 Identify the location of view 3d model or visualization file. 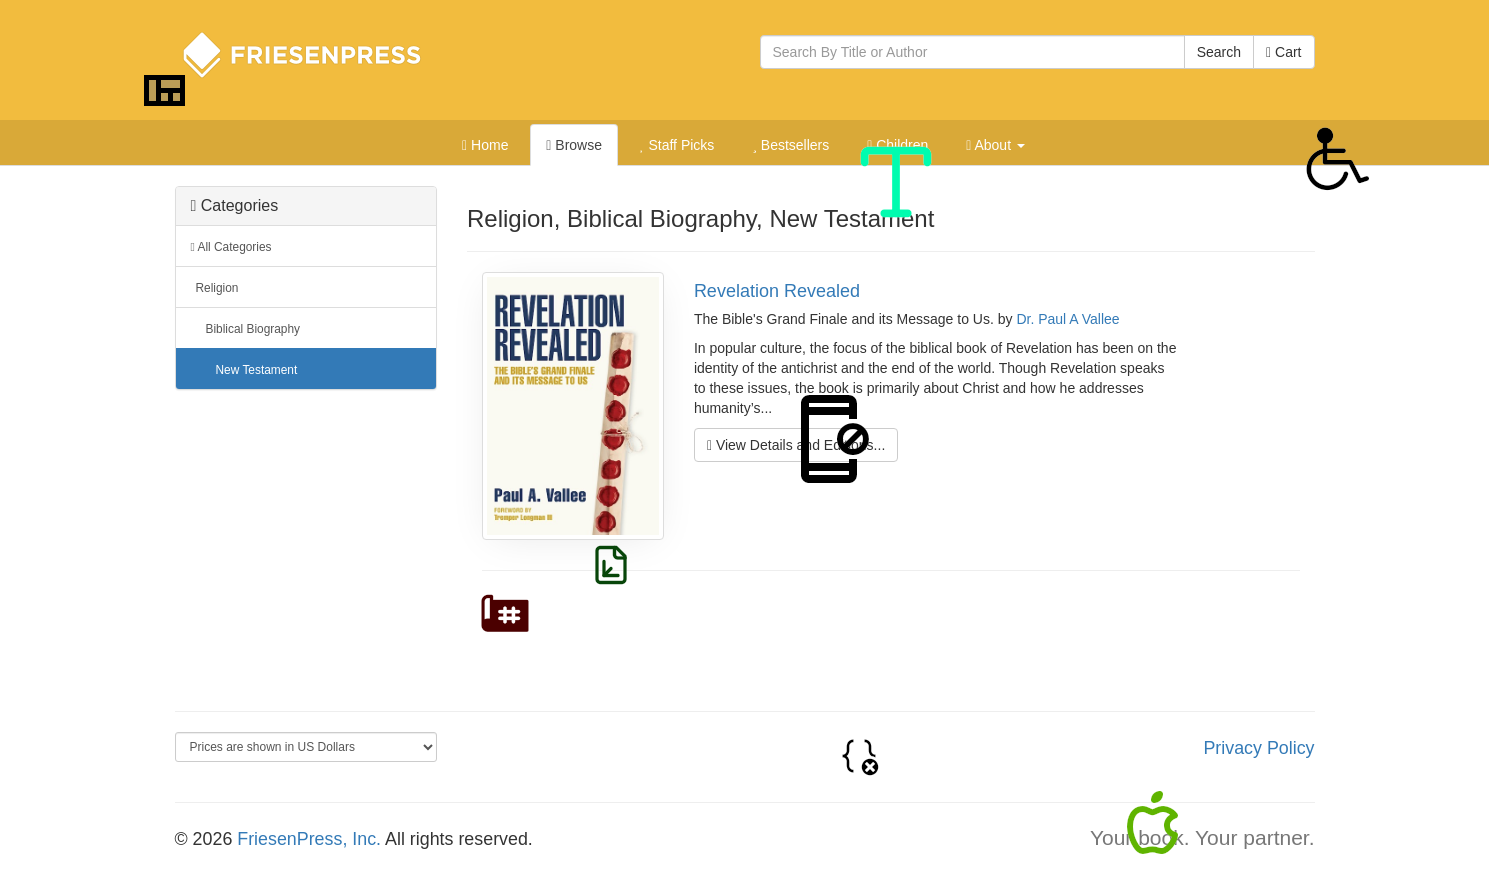
(611, 565).